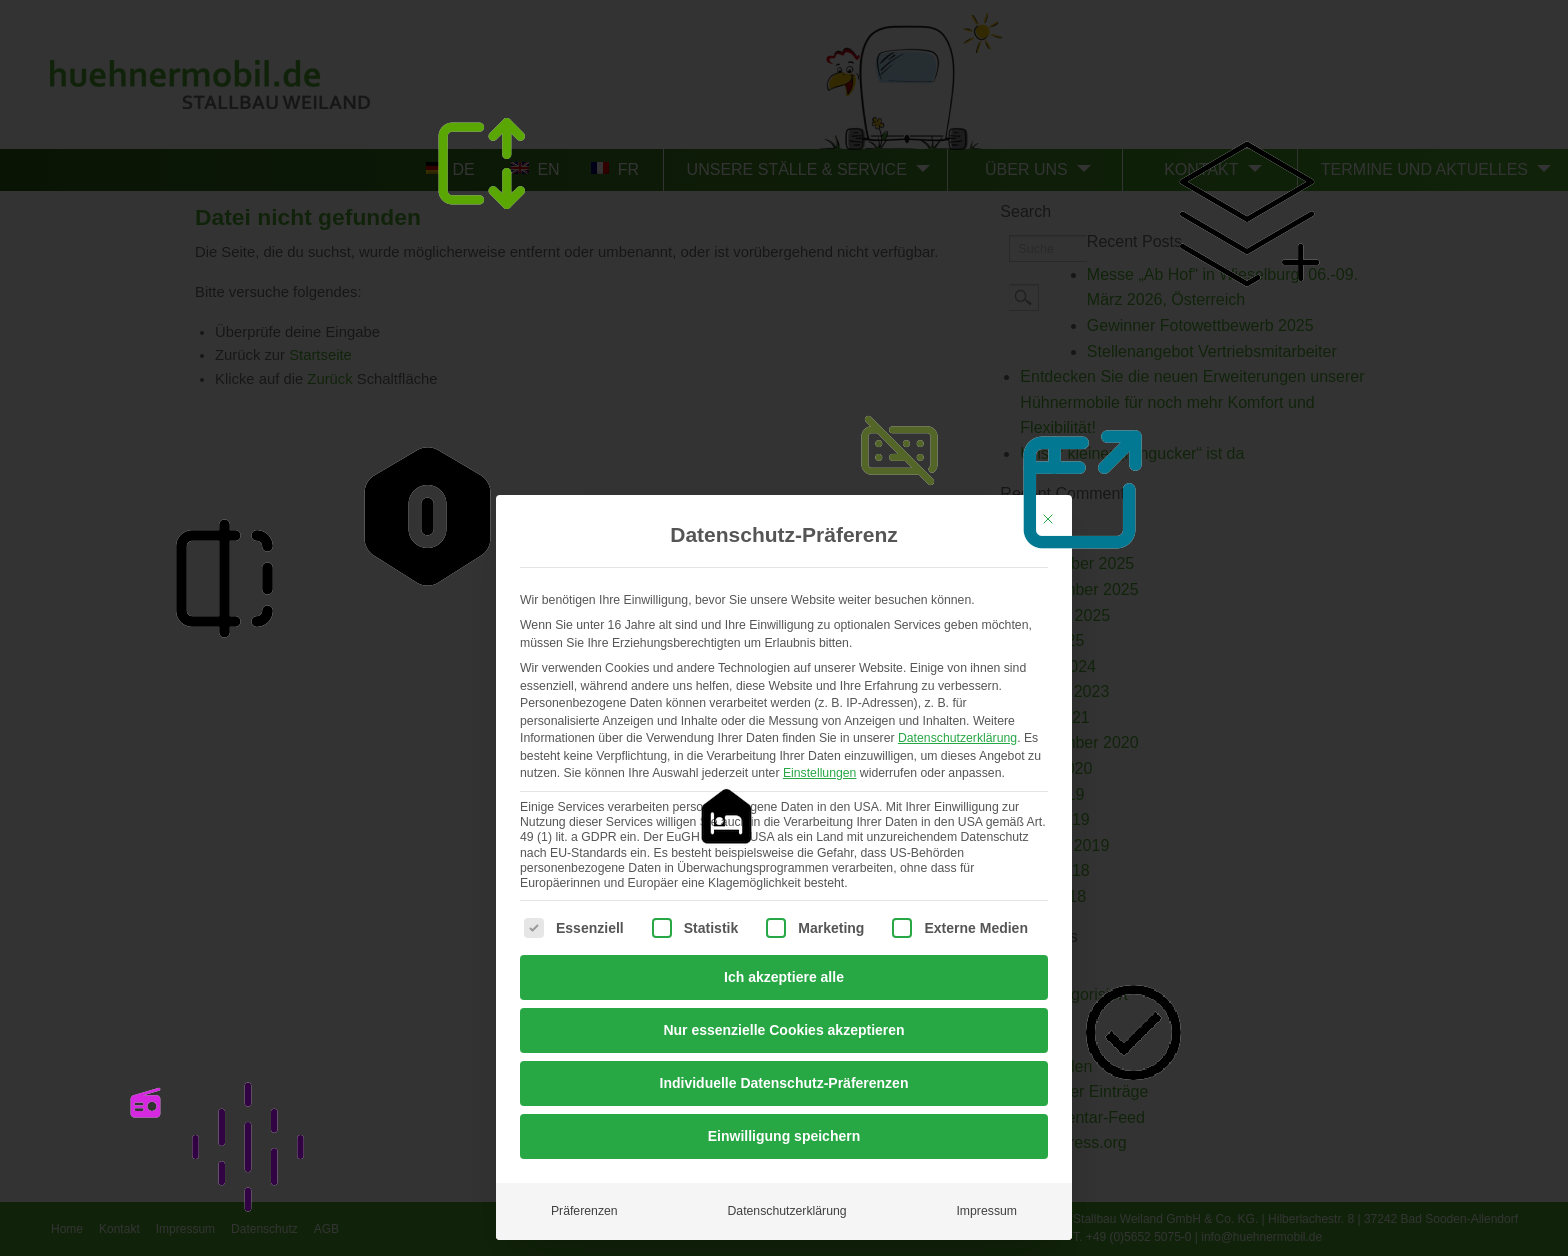 The width and height of the screenshot is (1568, 1256). What do you see at coordinates (1079, 492) in the screenshot?
I see `maximize browser window to full screen` at bounding box center [1079, 492].